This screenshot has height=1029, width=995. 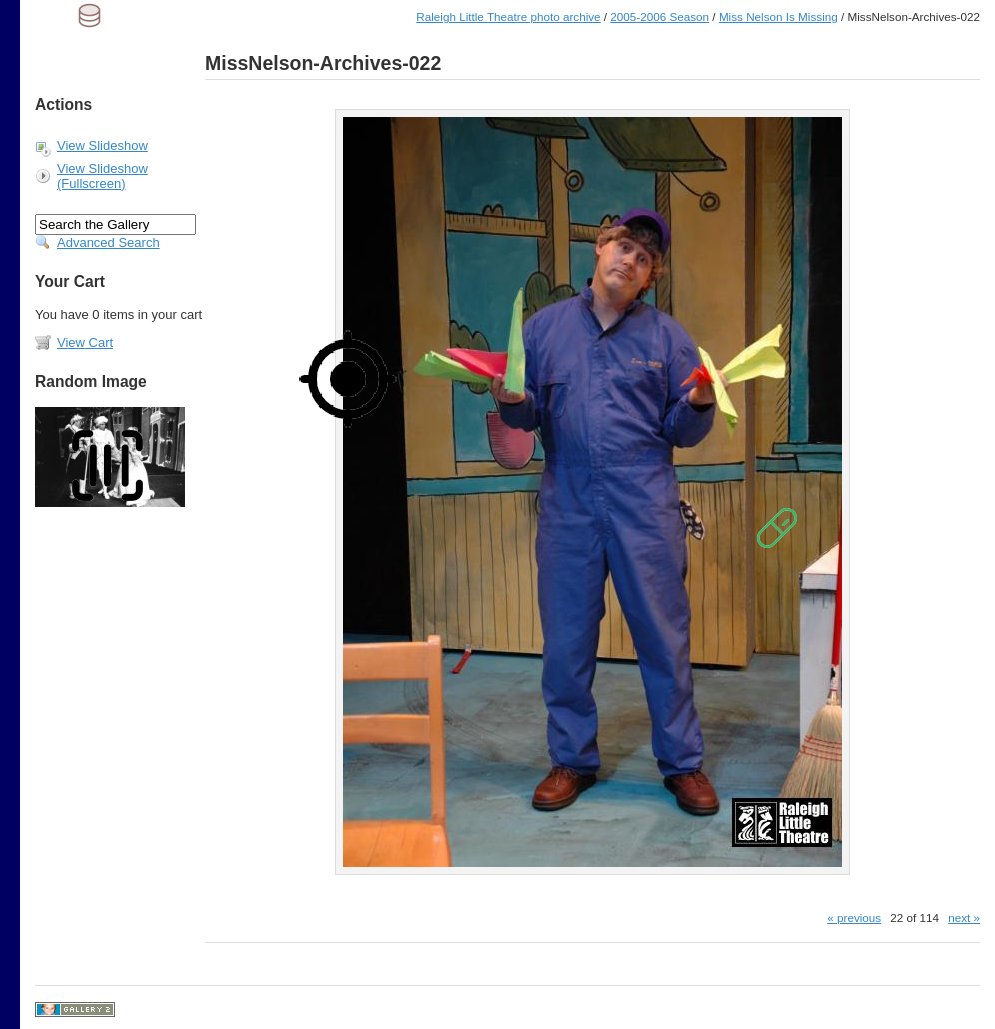 I want to click on access medication or health information, so click(x=777, y=528).